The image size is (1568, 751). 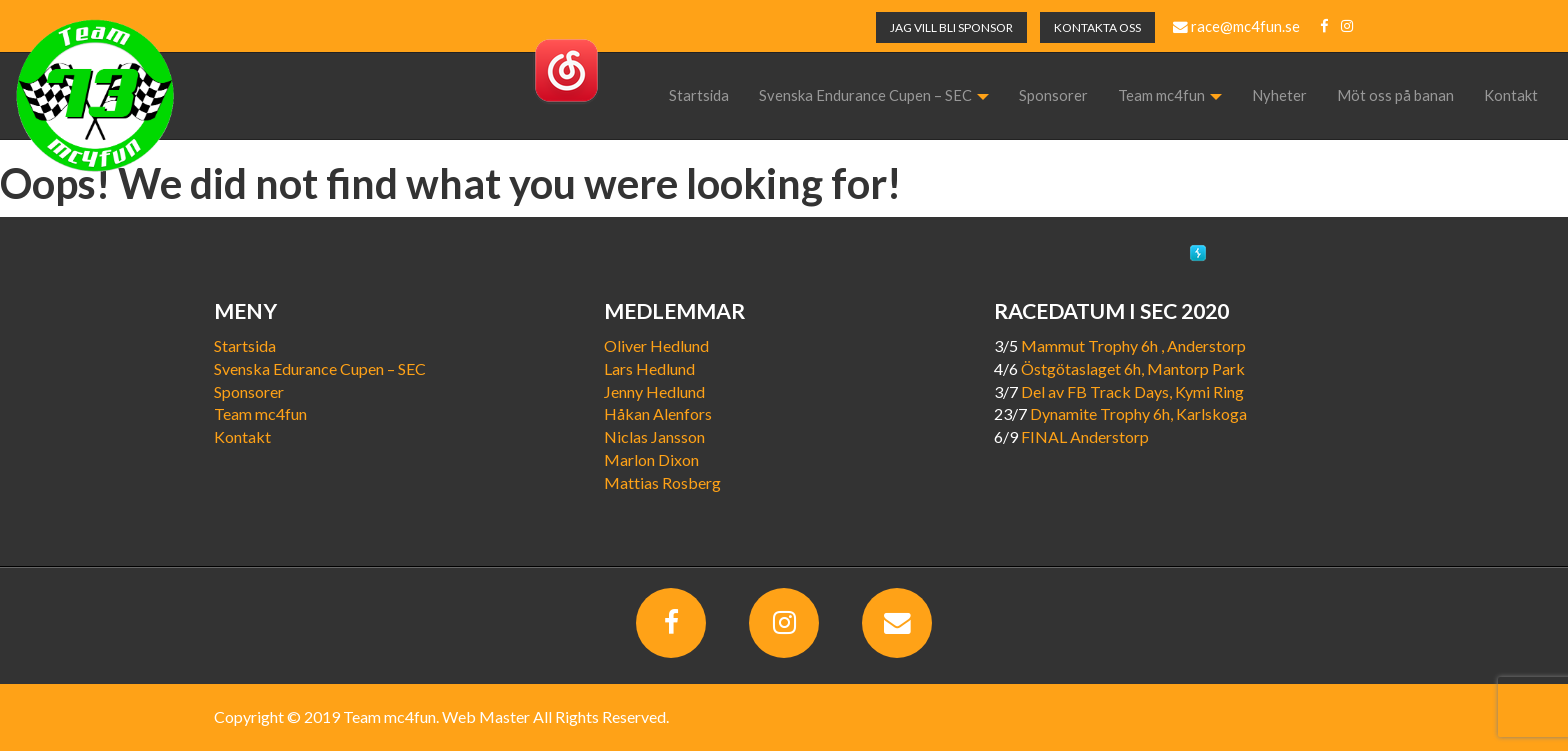 I want to click on open burp suite application, so click(x=1198, y=253).